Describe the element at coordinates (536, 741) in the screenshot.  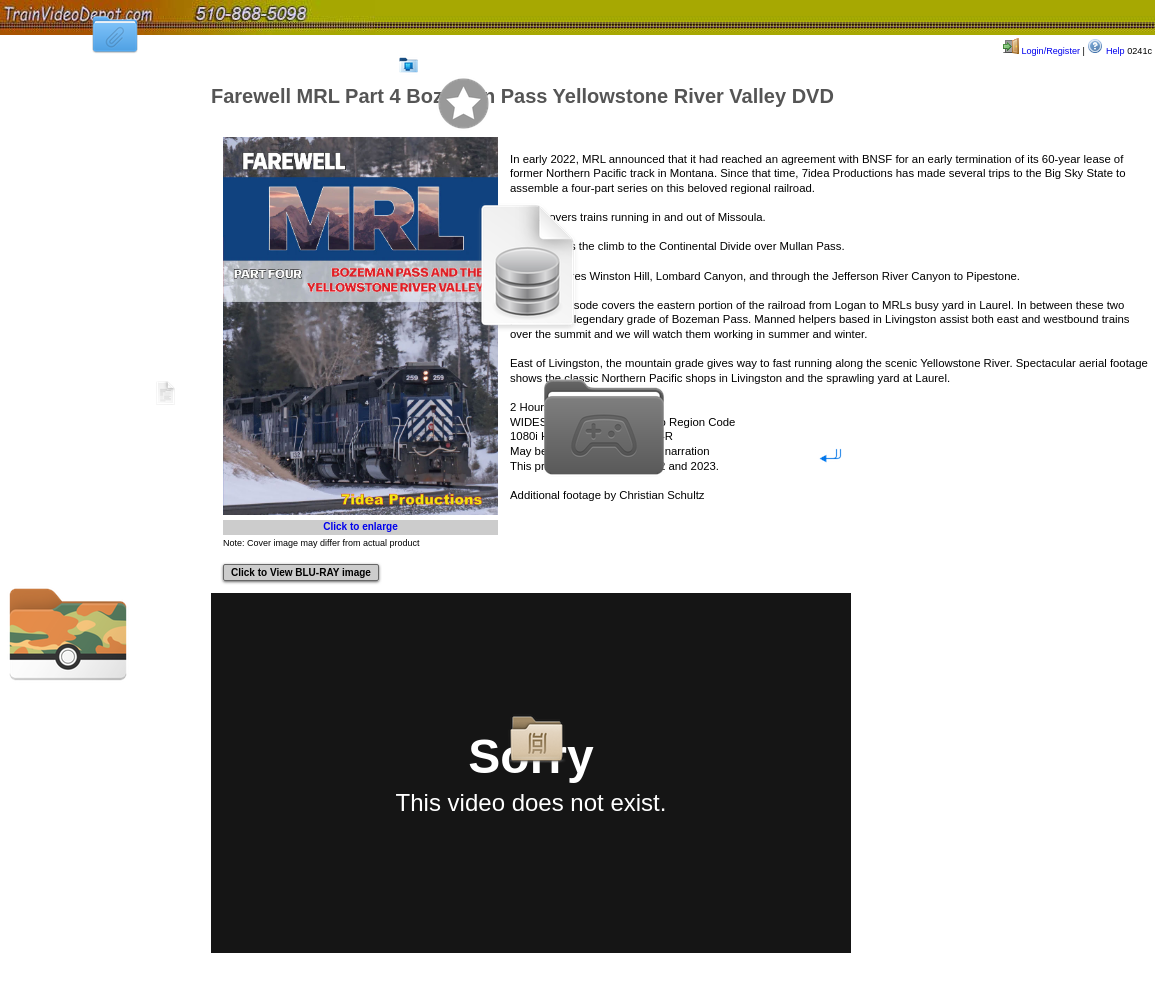
I see `open your videos folder` at that location.